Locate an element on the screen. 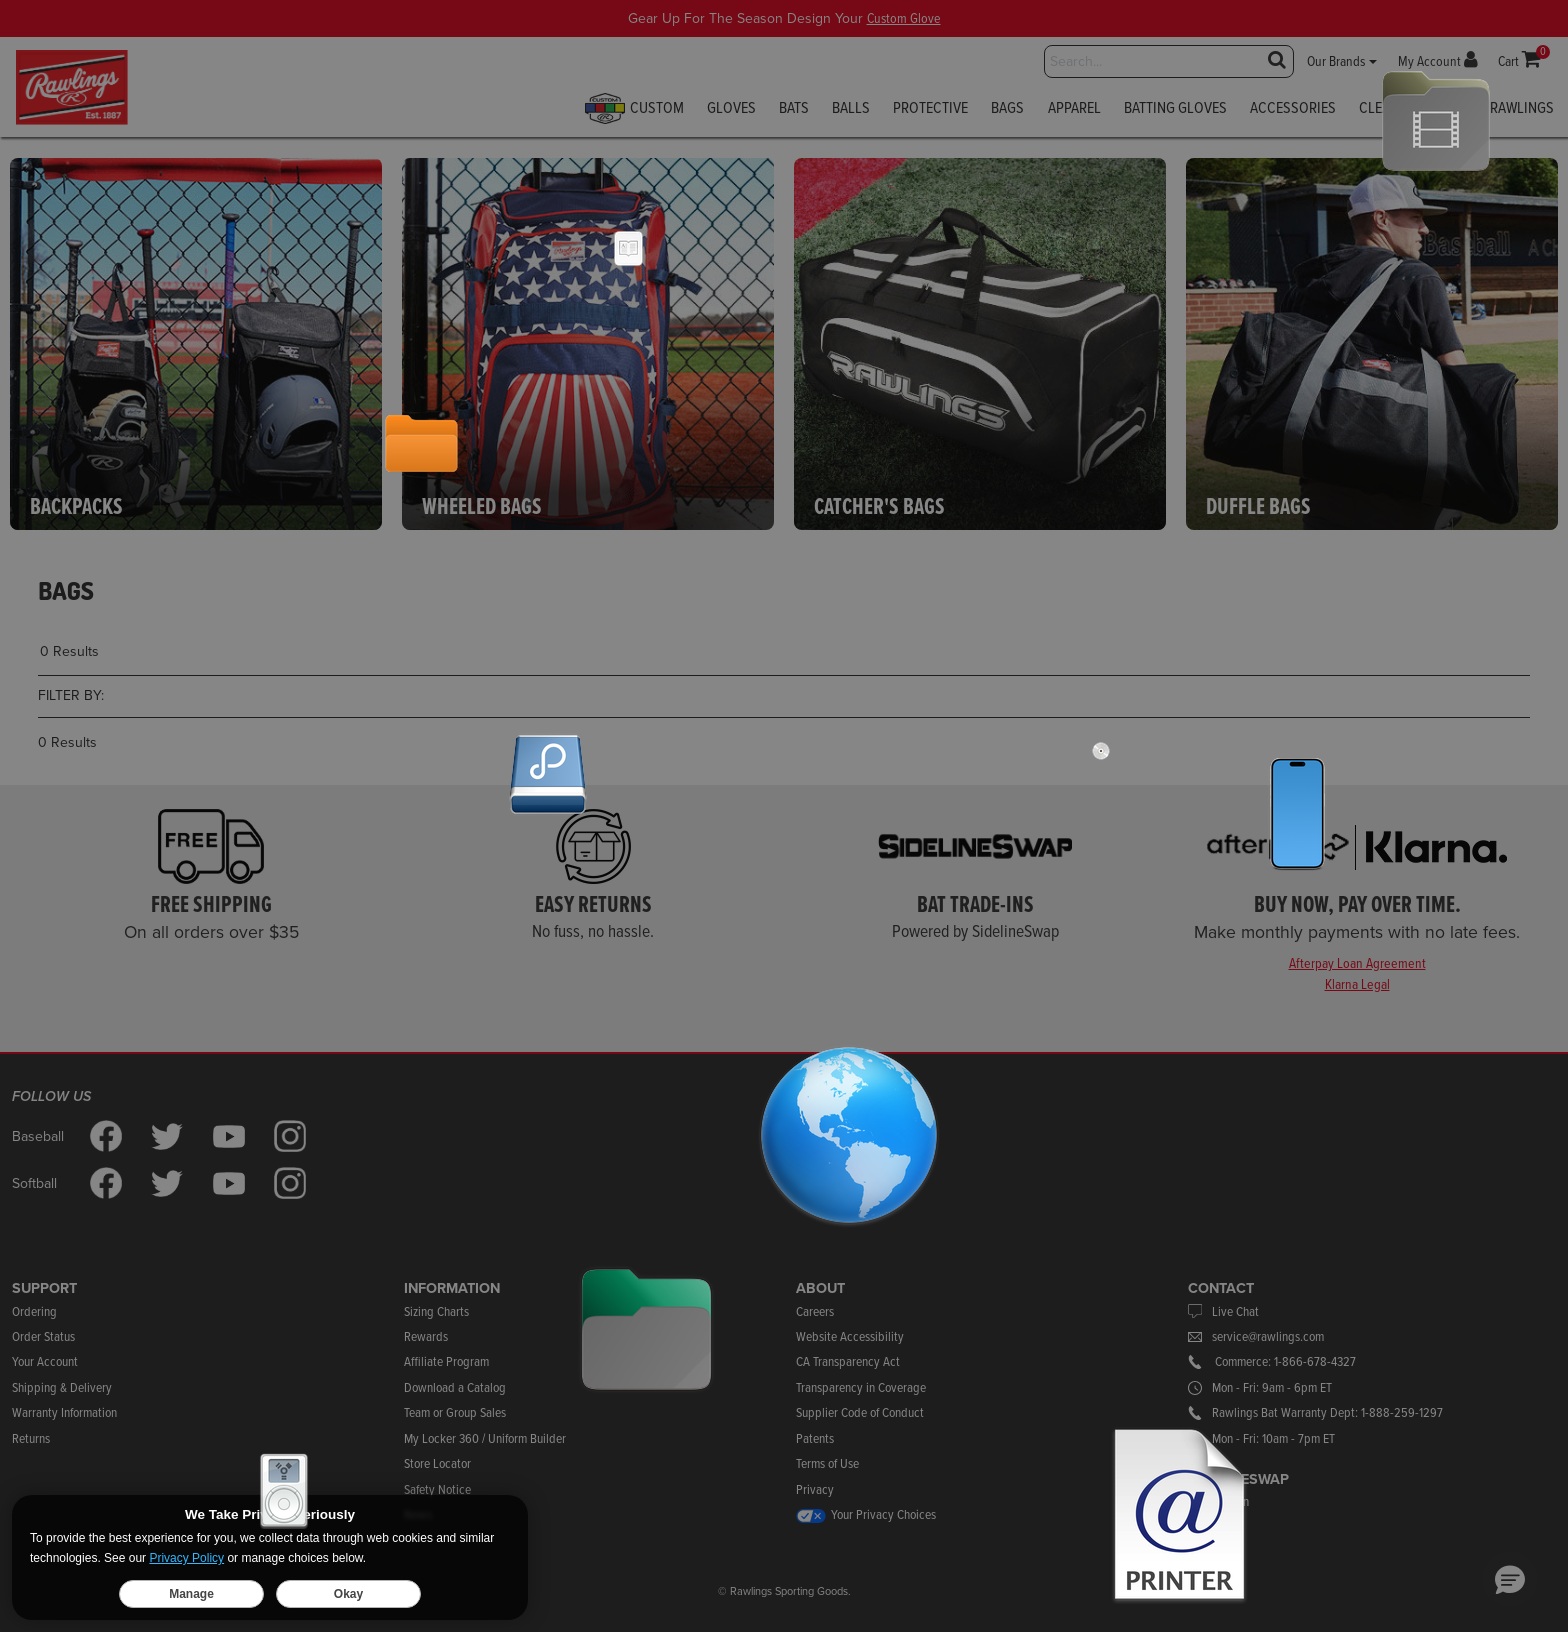  drop files here to move them into this folder is located at coordinates (646, 1329).